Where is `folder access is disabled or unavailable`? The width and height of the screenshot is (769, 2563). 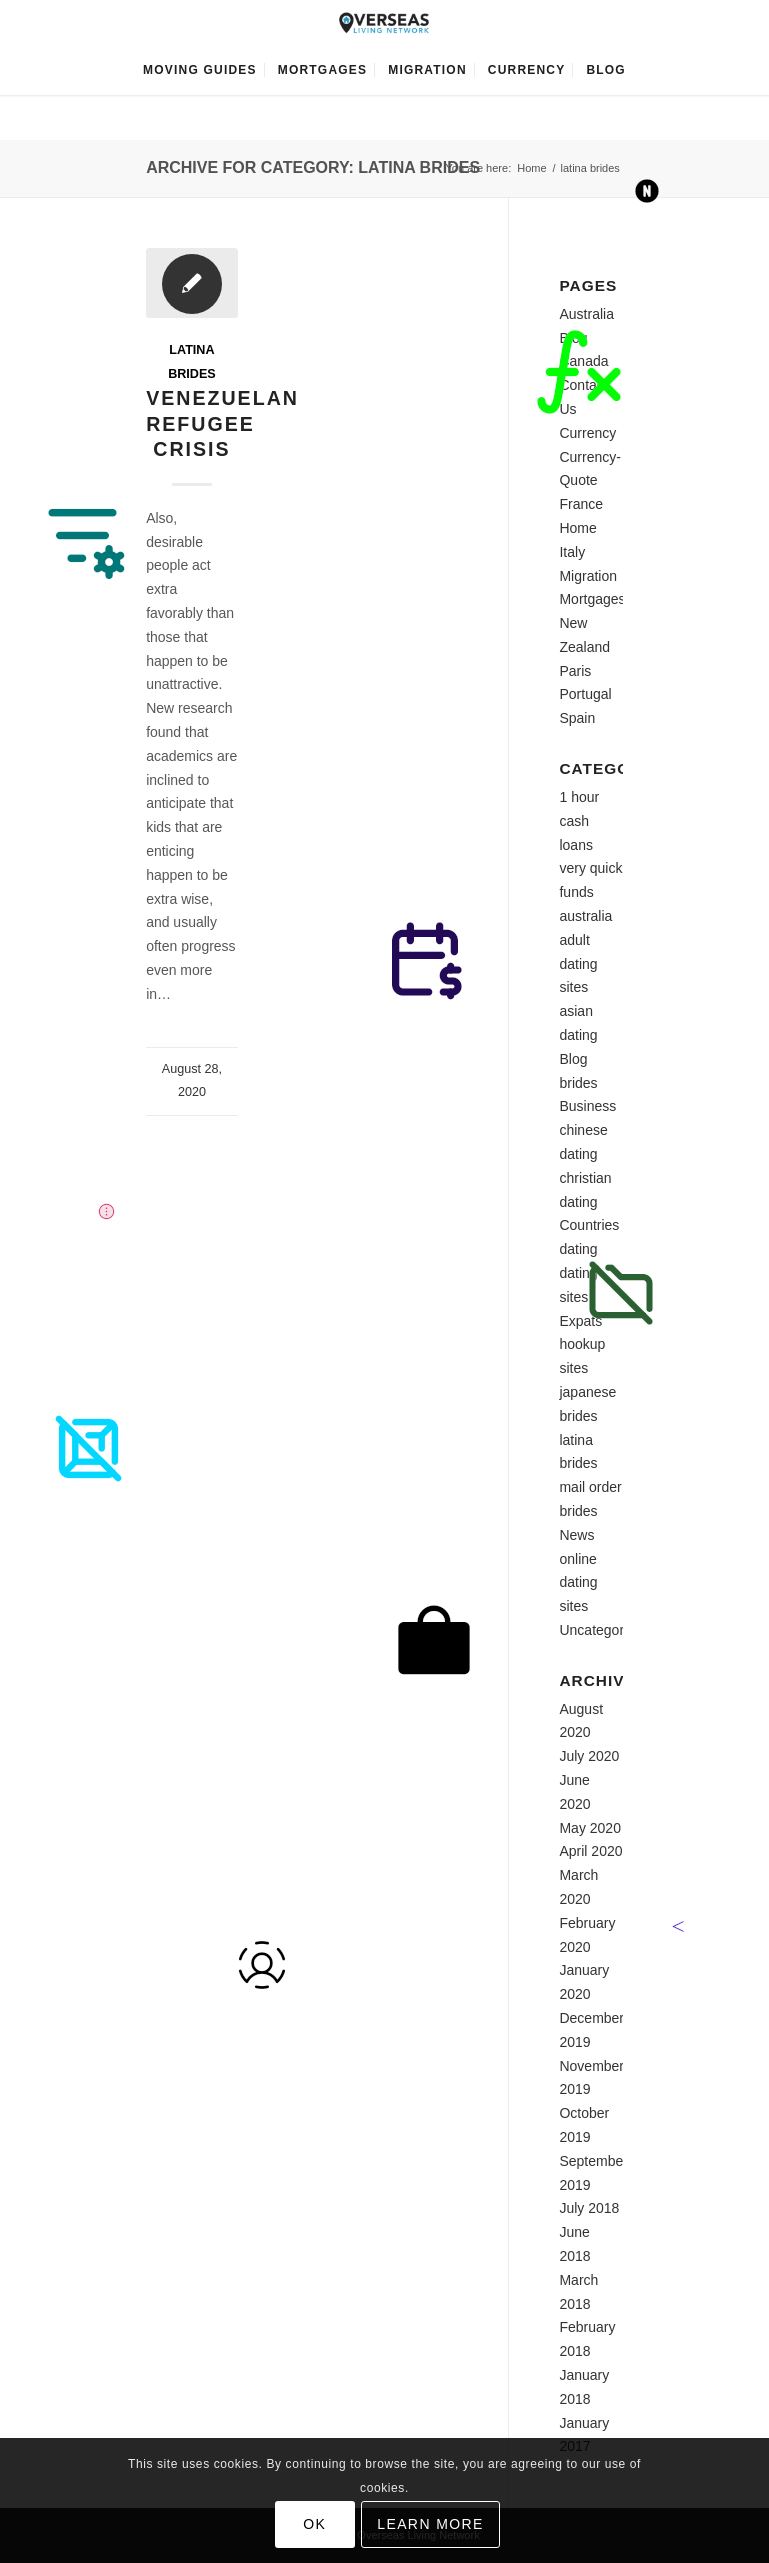 folder access is disabled or unavailable is located at coordinates (621, 1293).